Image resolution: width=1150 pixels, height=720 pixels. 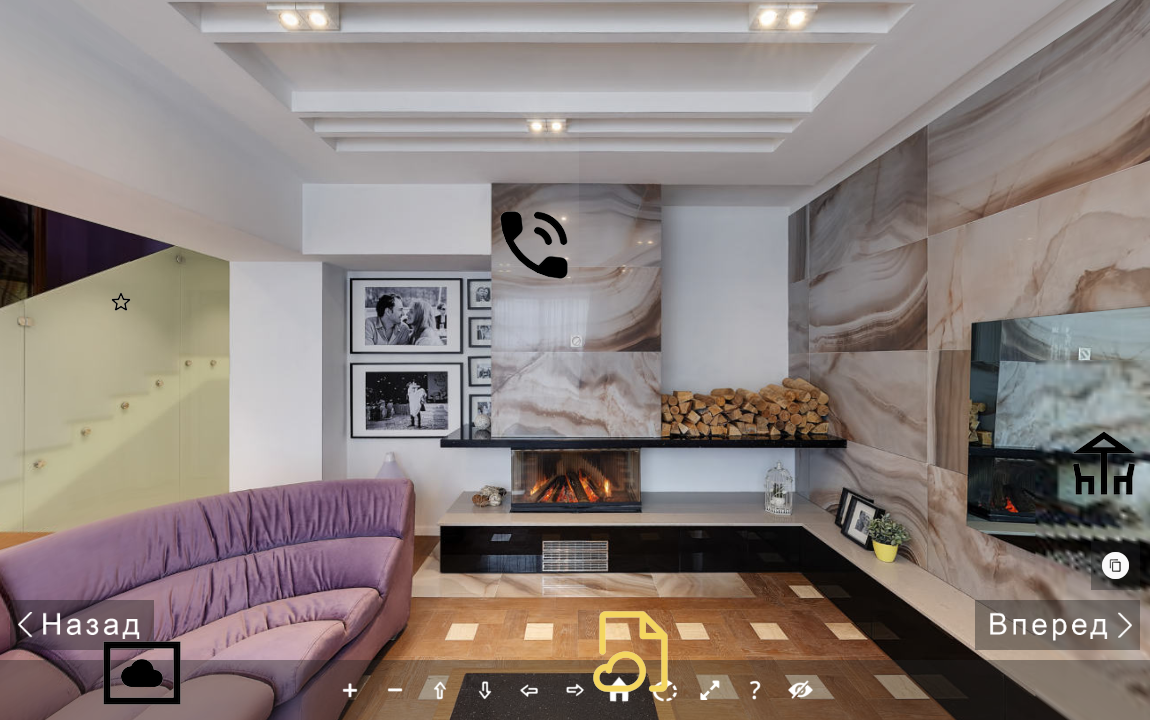 What do you see at coordinates (121, 302) in the screenshot?
I see `add to favorites` at bounding box center [121, 302].